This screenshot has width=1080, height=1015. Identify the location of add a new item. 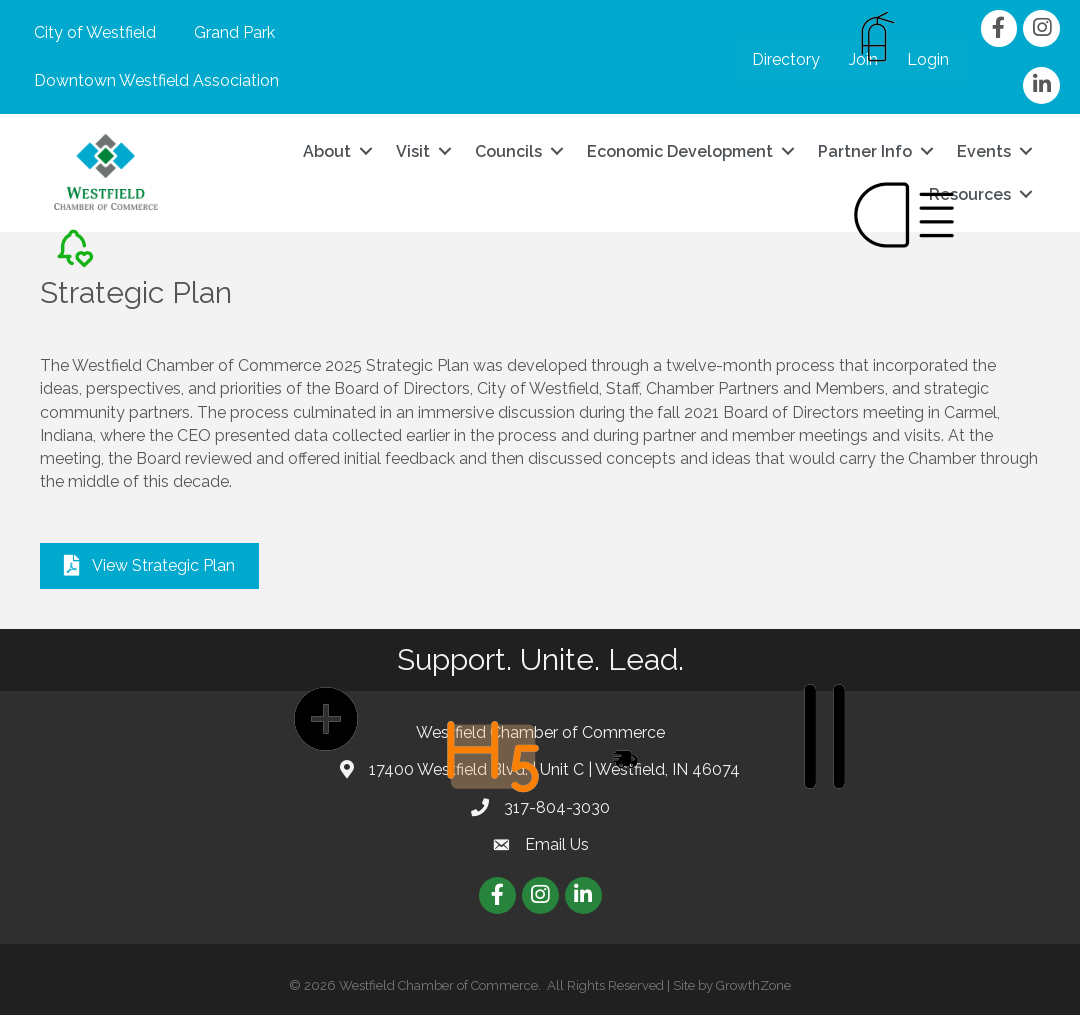
(326, 719).